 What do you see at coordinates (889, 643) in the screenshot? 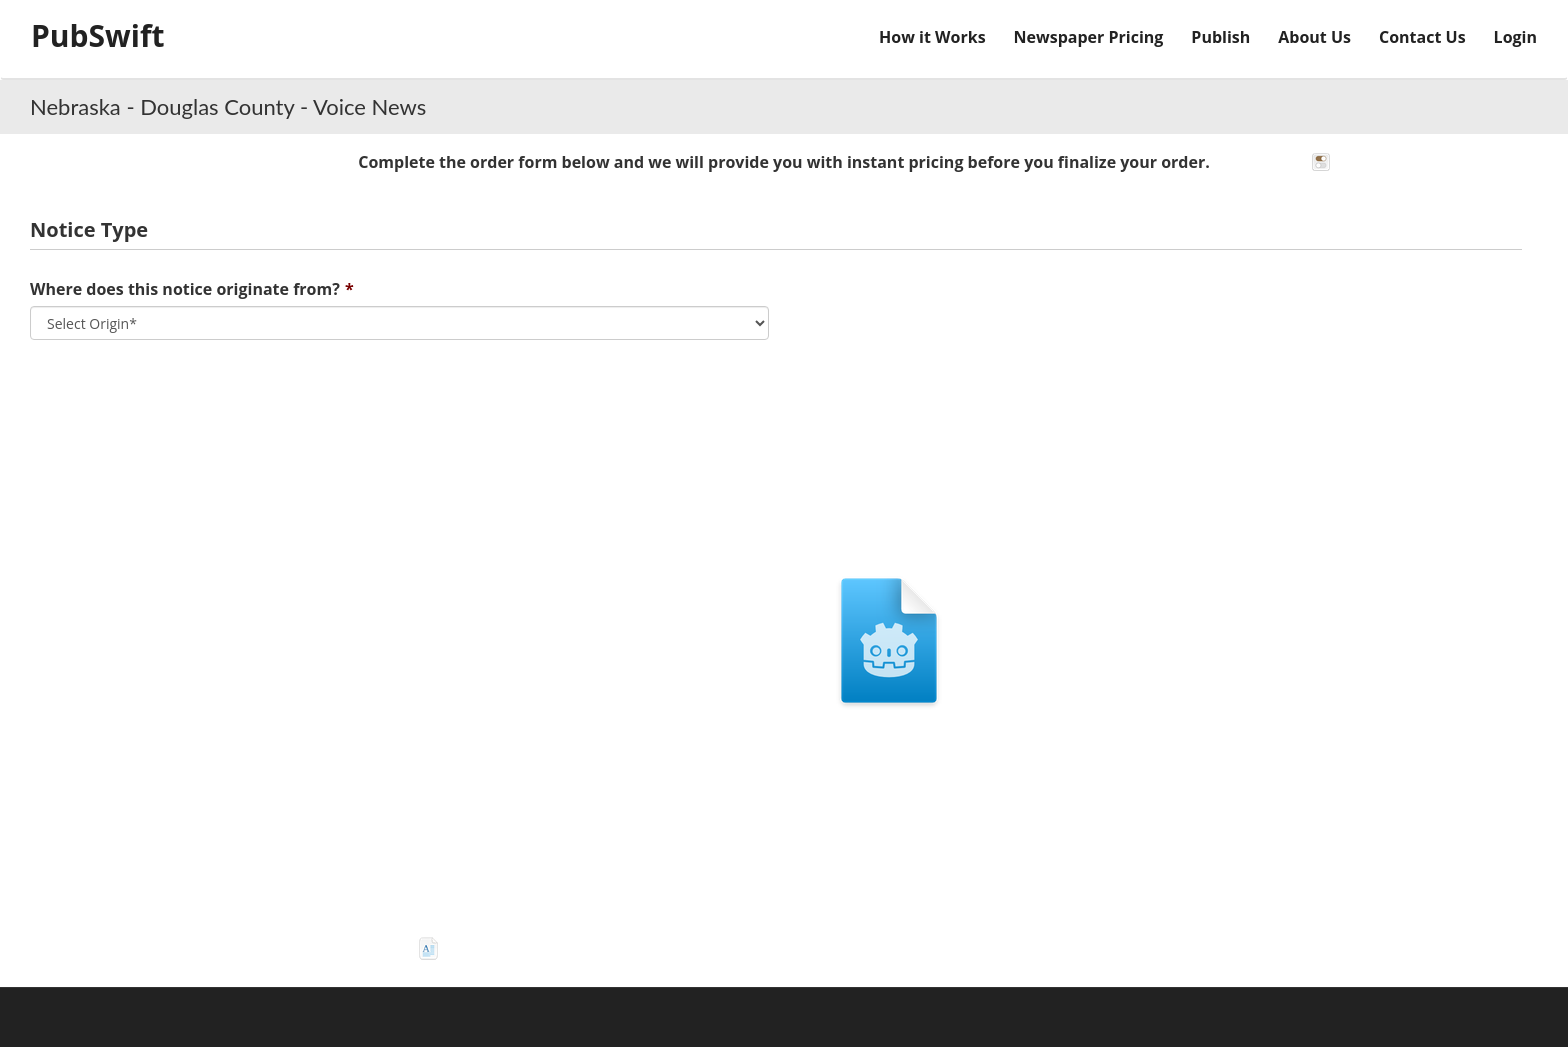
I see `a GDScript file associated with the Godot game engine` at bounding box center [889, 643].